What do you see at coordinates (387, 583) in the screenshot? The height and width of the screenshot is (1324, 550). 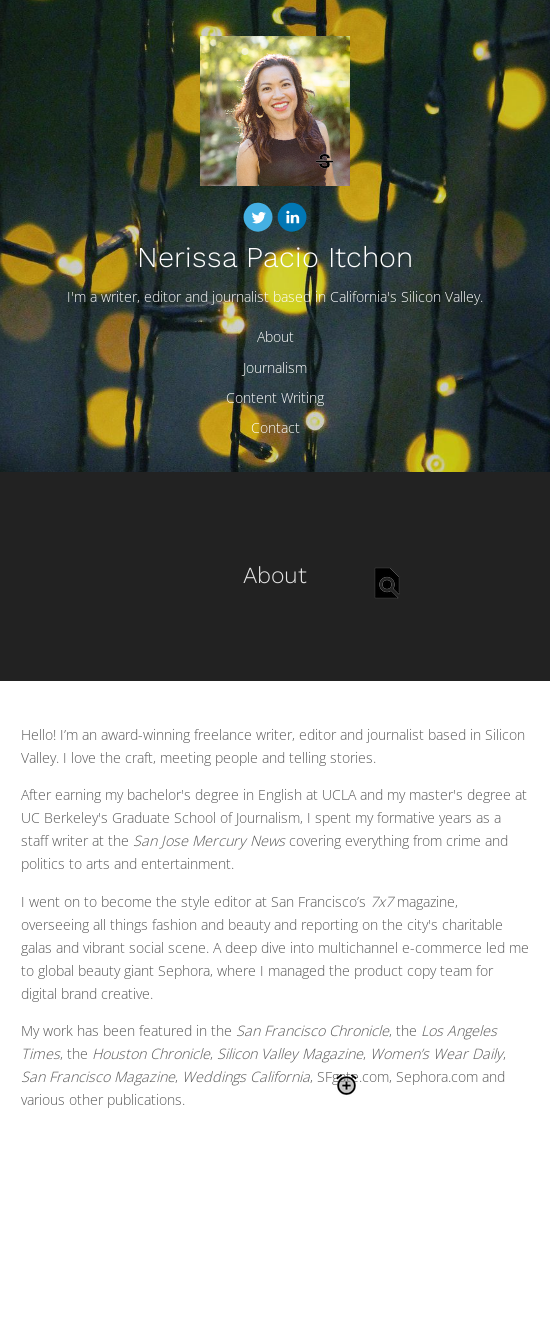 I see `search within the current document` at bounding box center [387, 583].